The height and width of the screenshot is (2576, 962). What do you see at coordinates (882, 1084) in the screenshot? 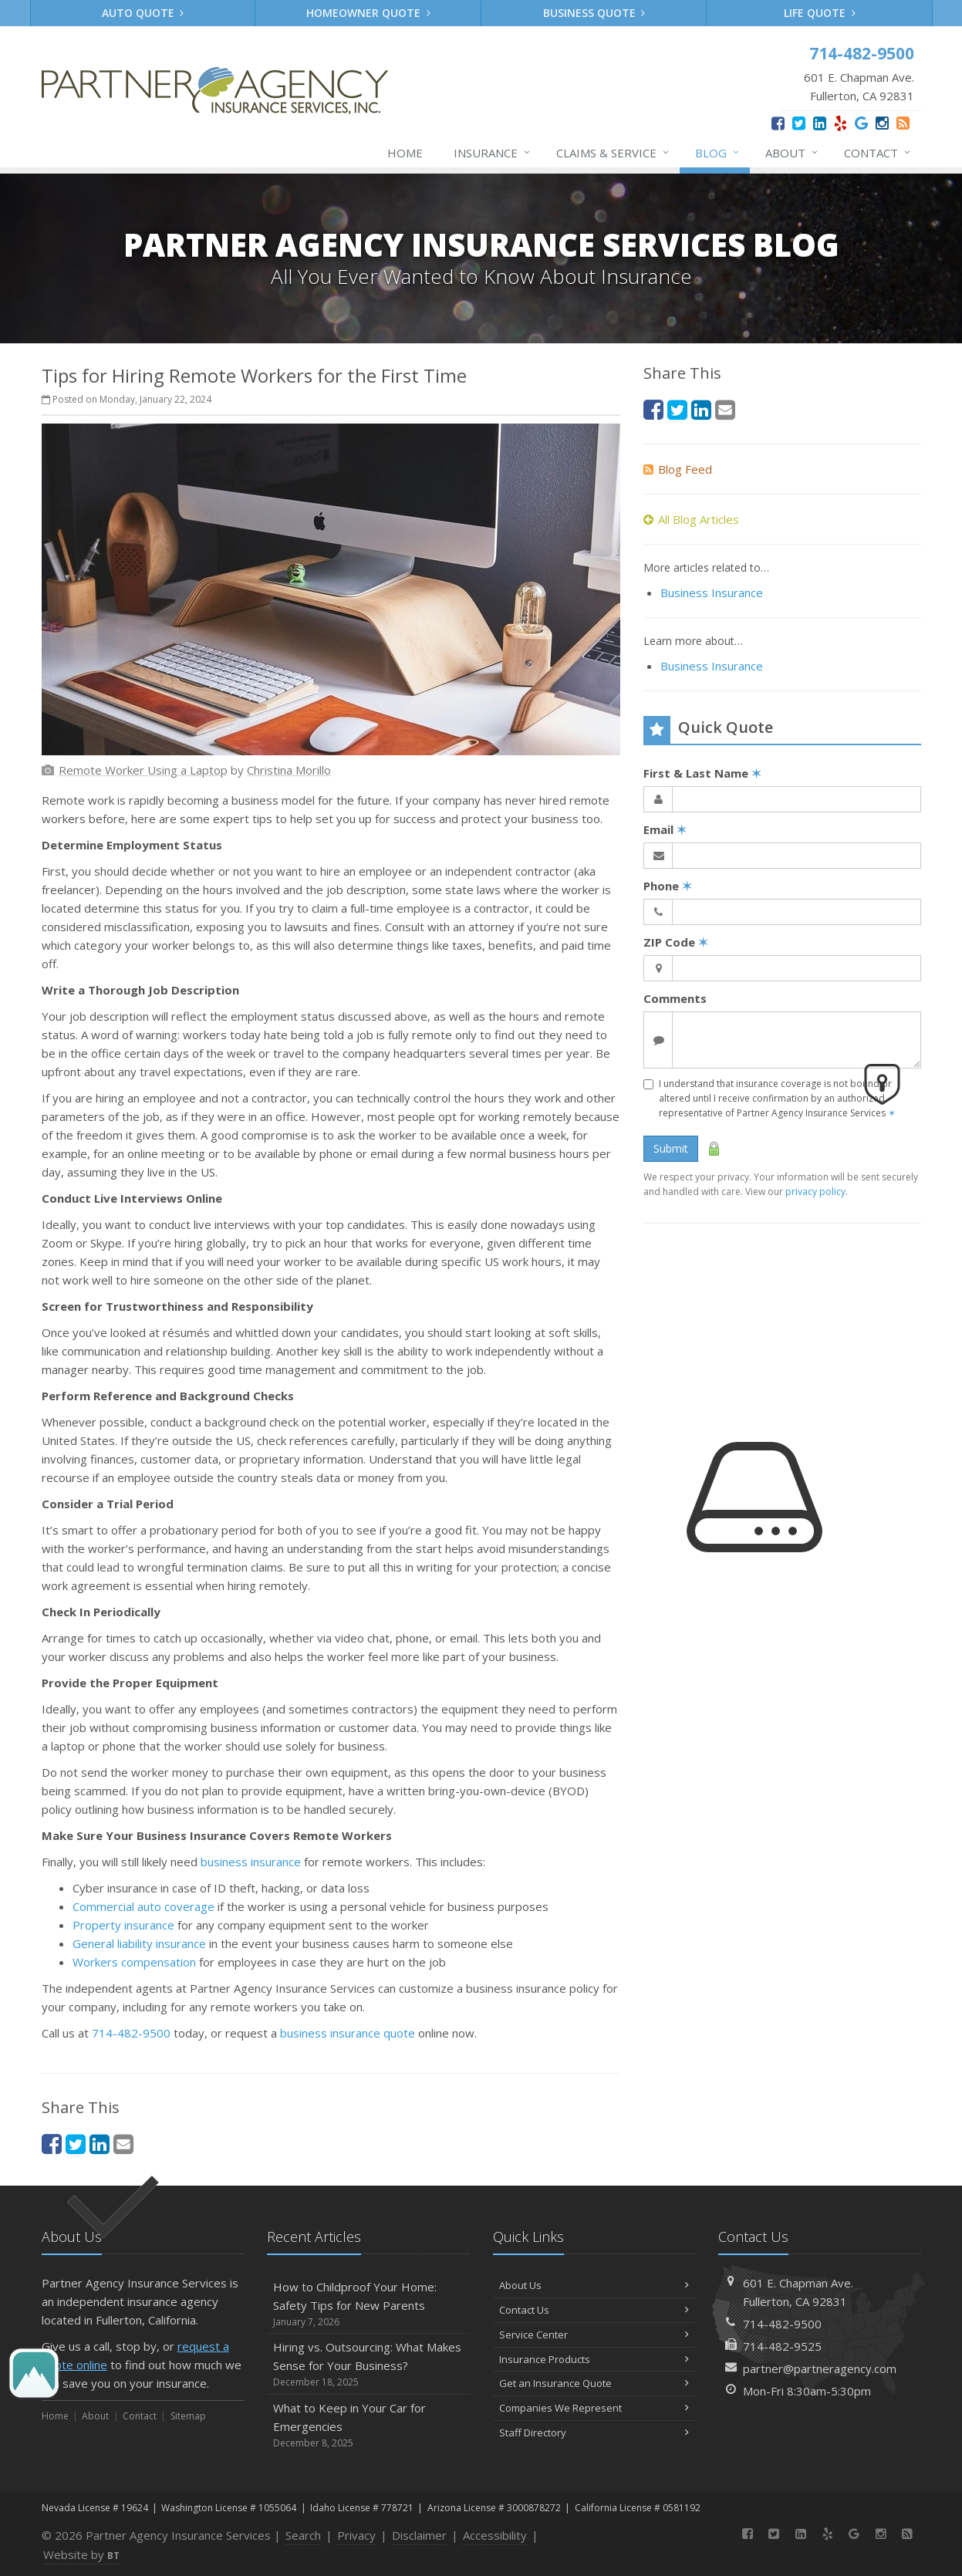
I see `access device security settings` at bounding box center [882, 1084].